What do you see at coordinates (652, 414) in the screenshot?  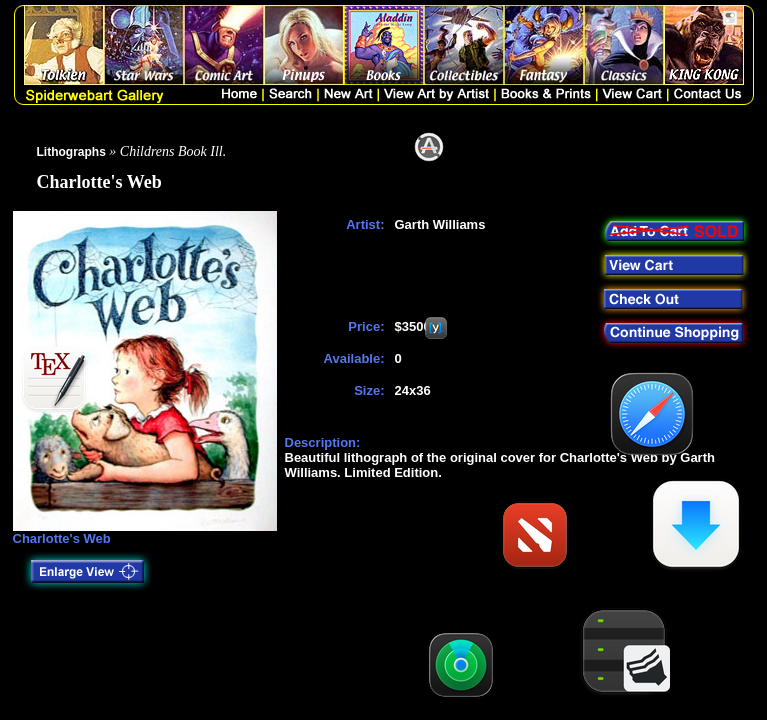 I see `open Safari web browser` at bounding box center [652, 414].